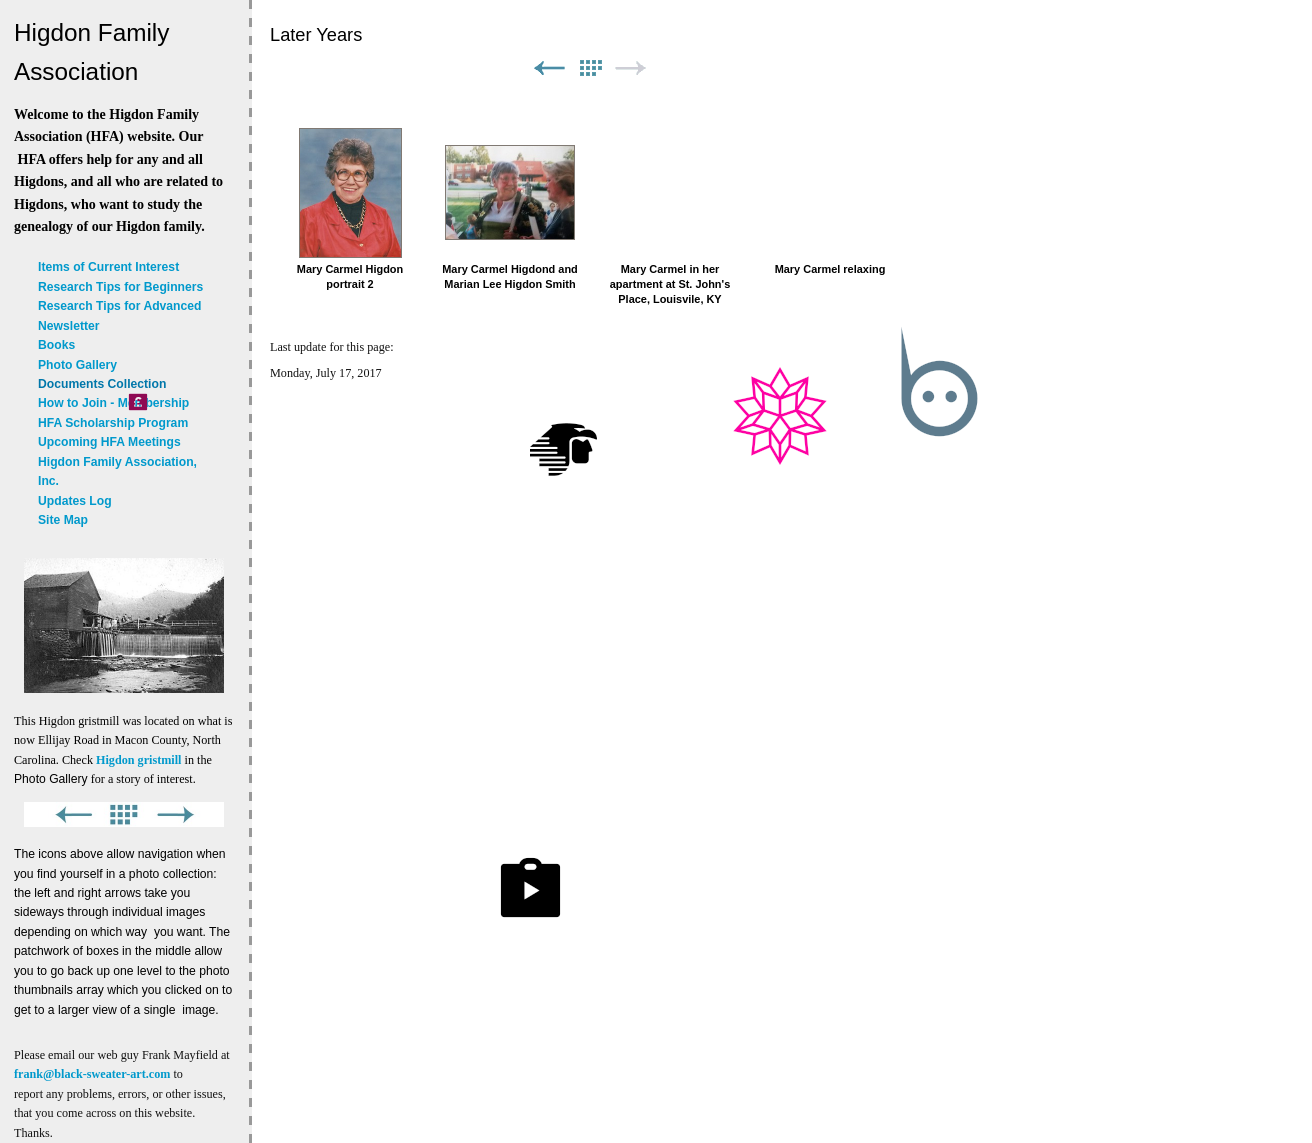 The width and height of the screenshot is (1312, 1143). Describe the element at coordinates (563, 449) in the screenshot. I see `aeromexico airline logo` at that location.